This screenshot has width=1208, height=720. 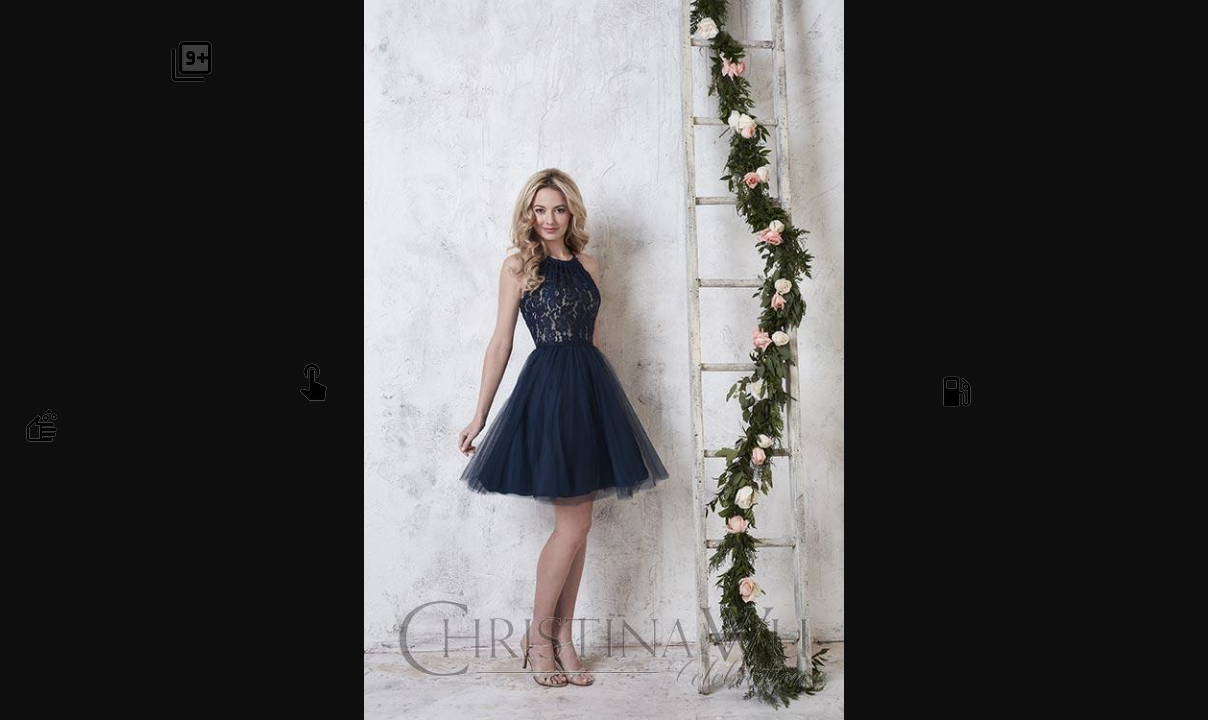 What do you see at coordinates (42, 425) in the screenshot?
I see `wash hands or hygiene reminder` at bounding box center [42, 425].